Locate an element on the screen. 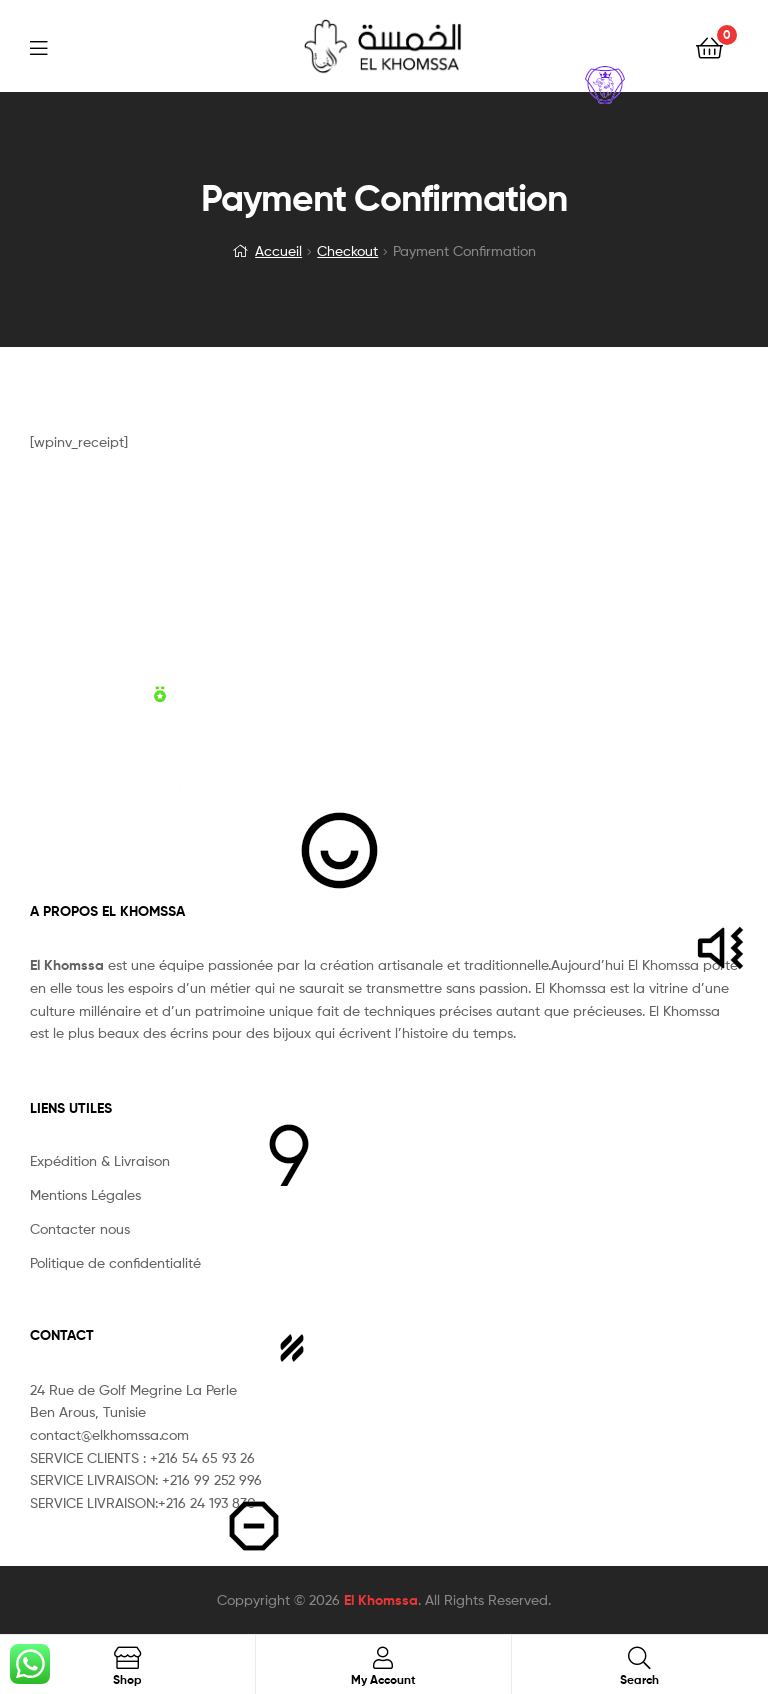  indicates spam or blocked content is located at coordinates (254, 1526).